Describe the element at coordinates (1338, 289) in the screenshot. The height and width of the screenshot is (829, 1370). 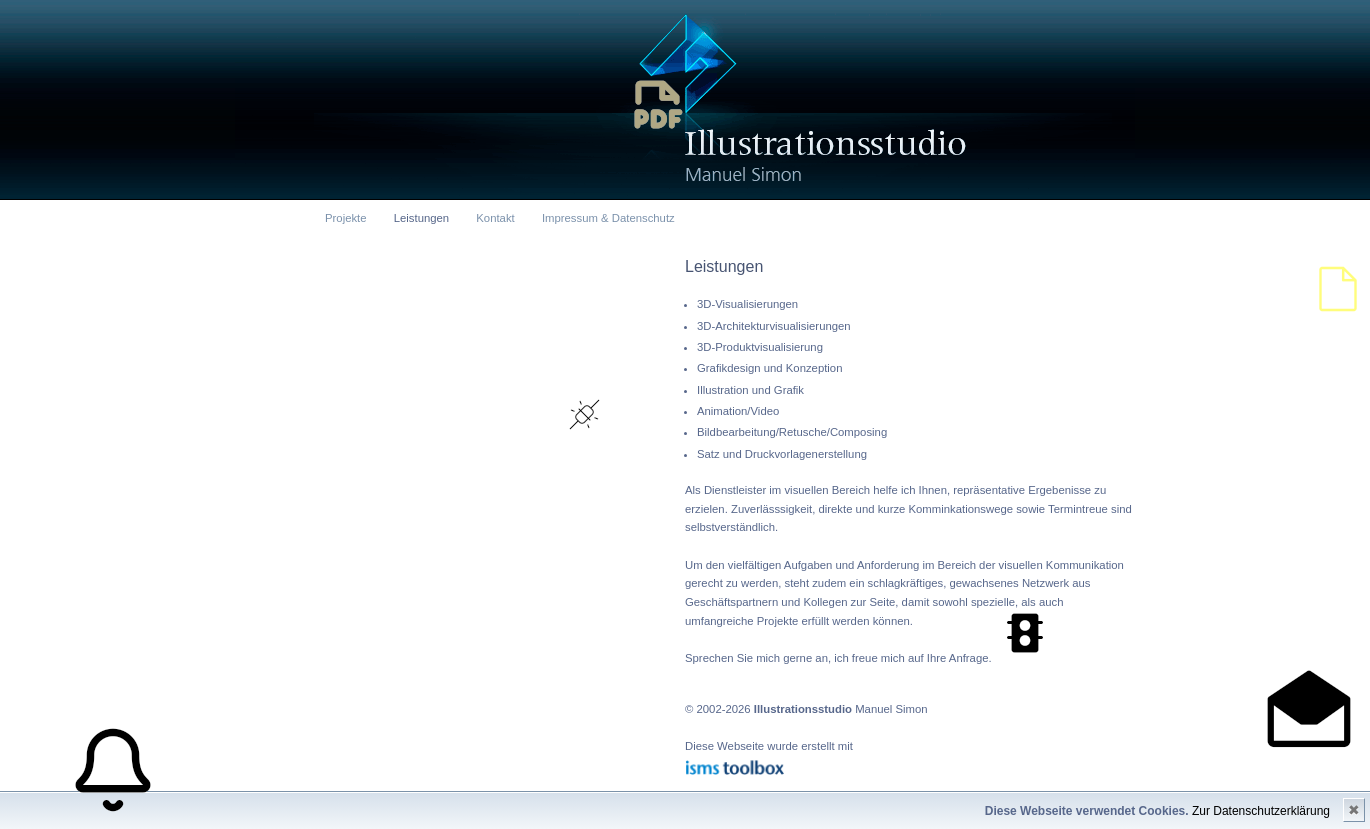
I see `view or open a document` at that location.